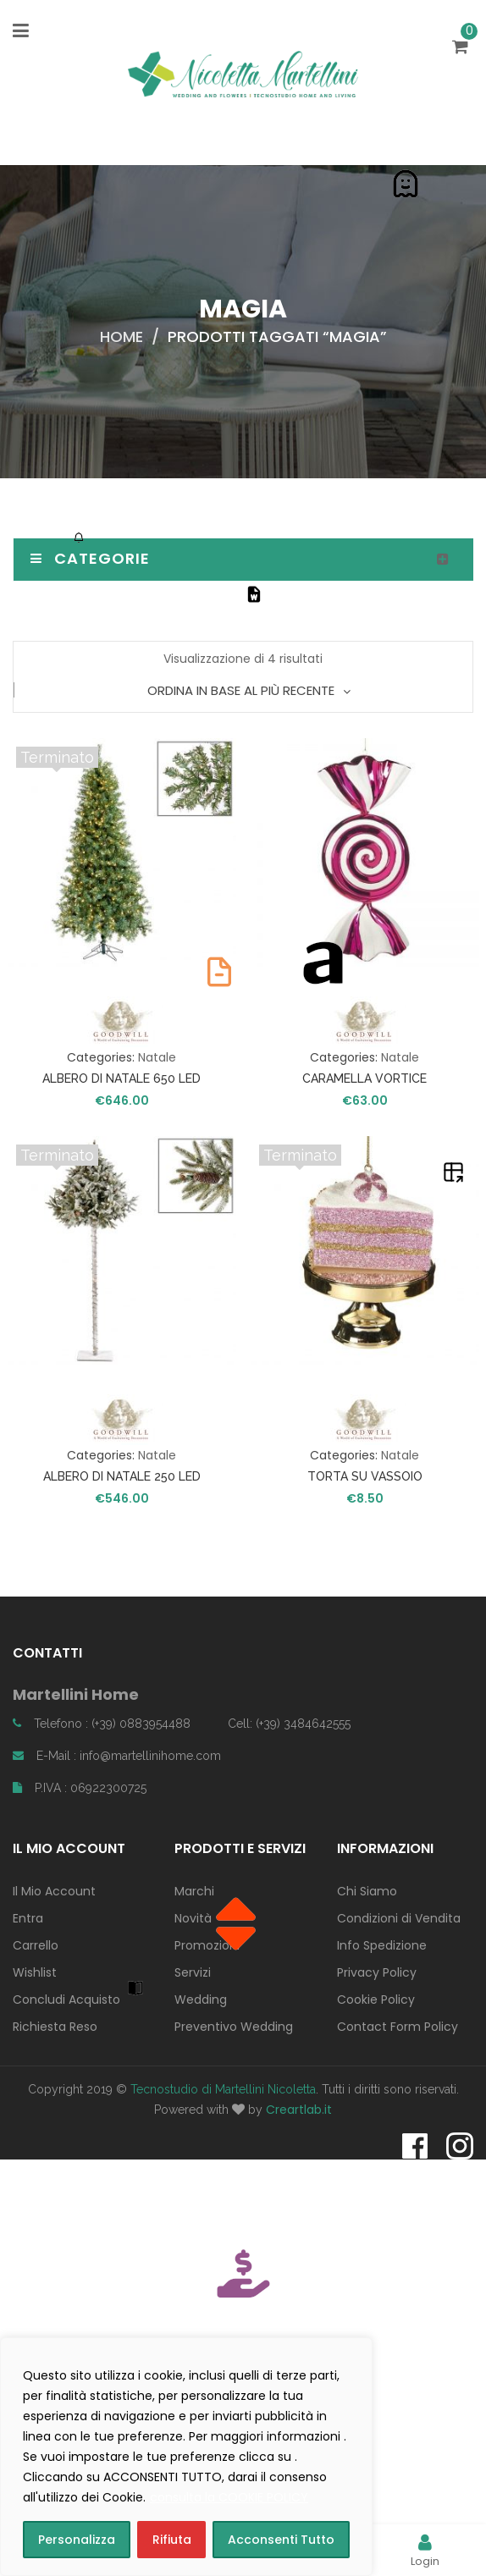  What do you see at coordinates (243, 2274) in the screenshot?
I see `make a payment or donation` at bounding box center [243, 2274].